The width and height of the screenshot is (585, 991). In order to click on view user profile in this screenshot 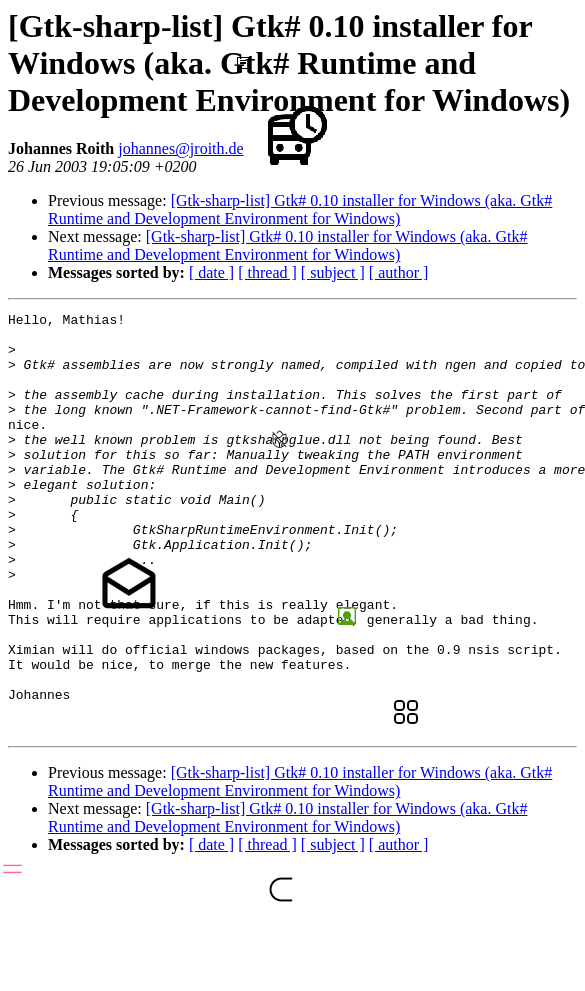, I will do `click(347, 616)`.